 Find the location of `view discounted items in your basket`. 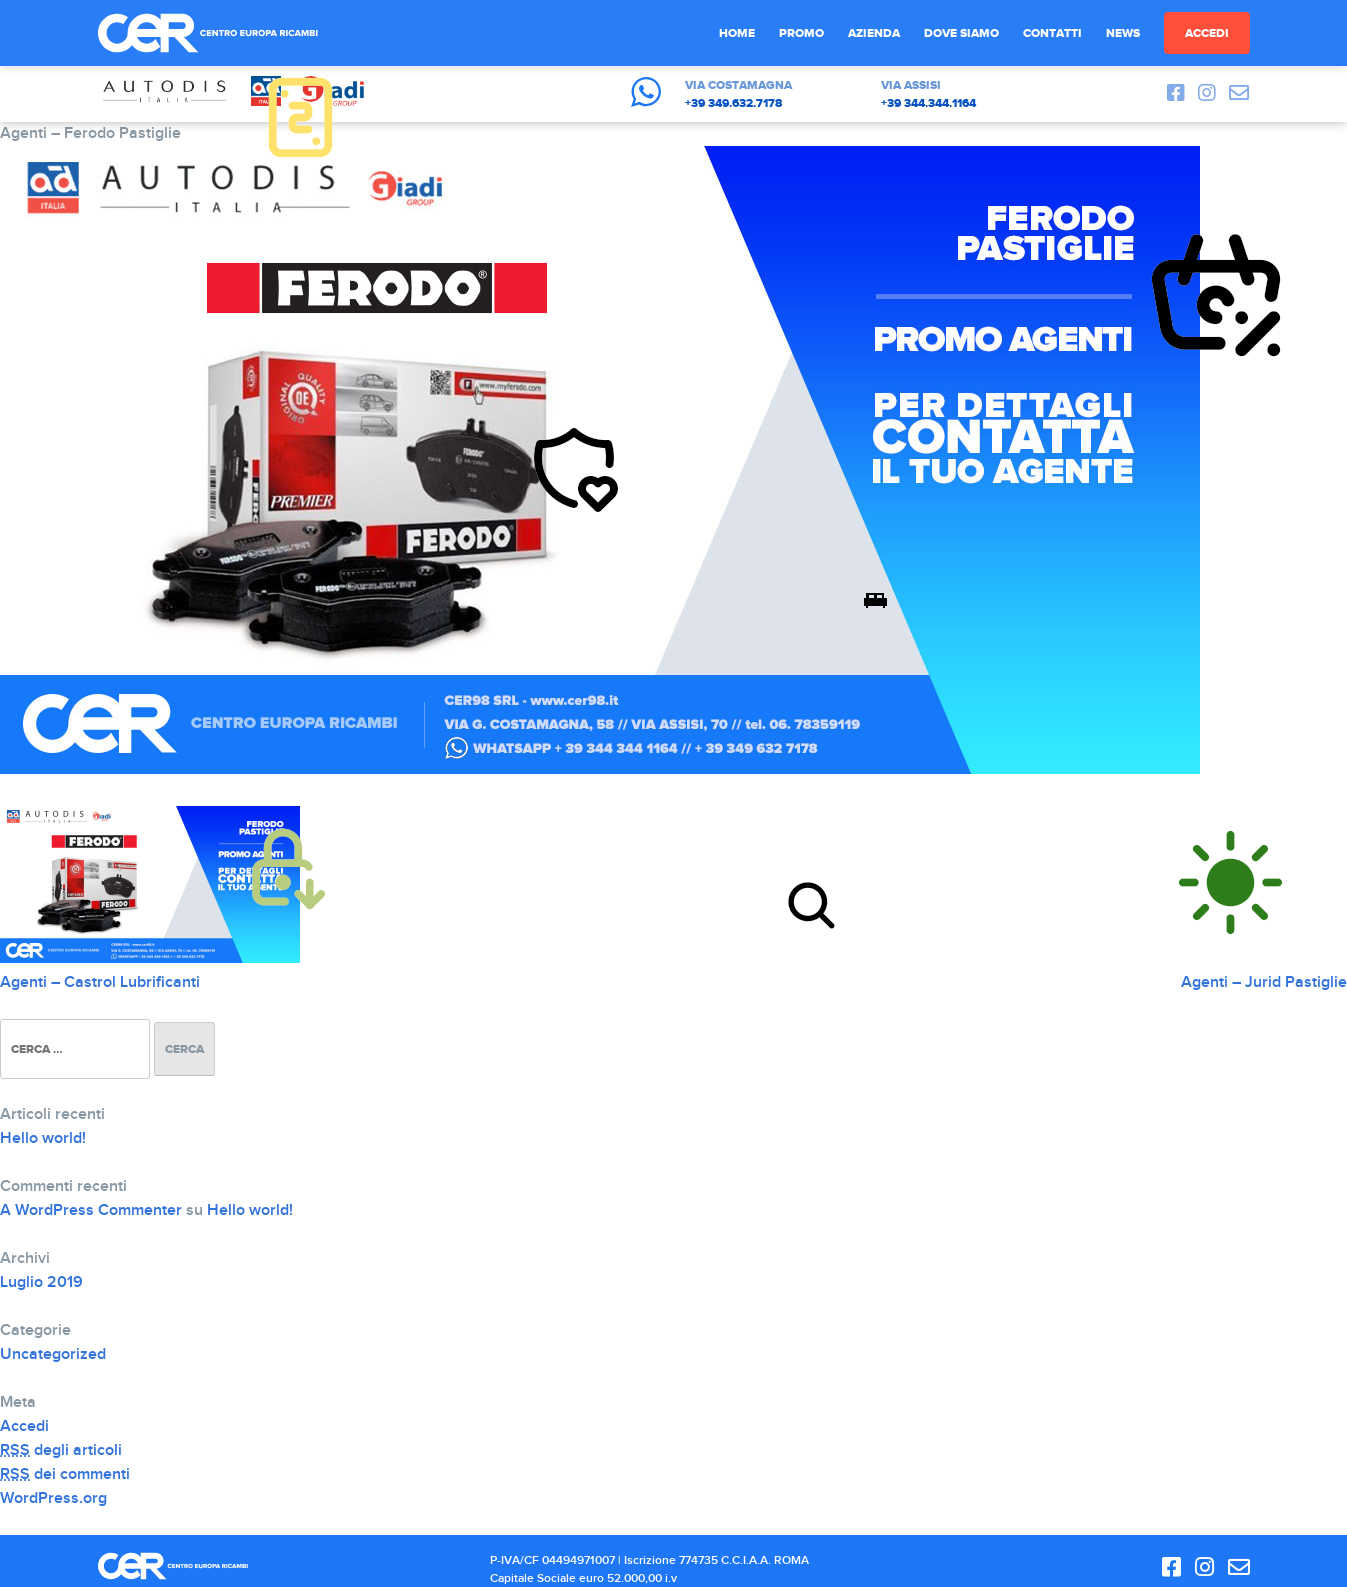

view discounted items in your basket is located at coordinates (1216, 292).